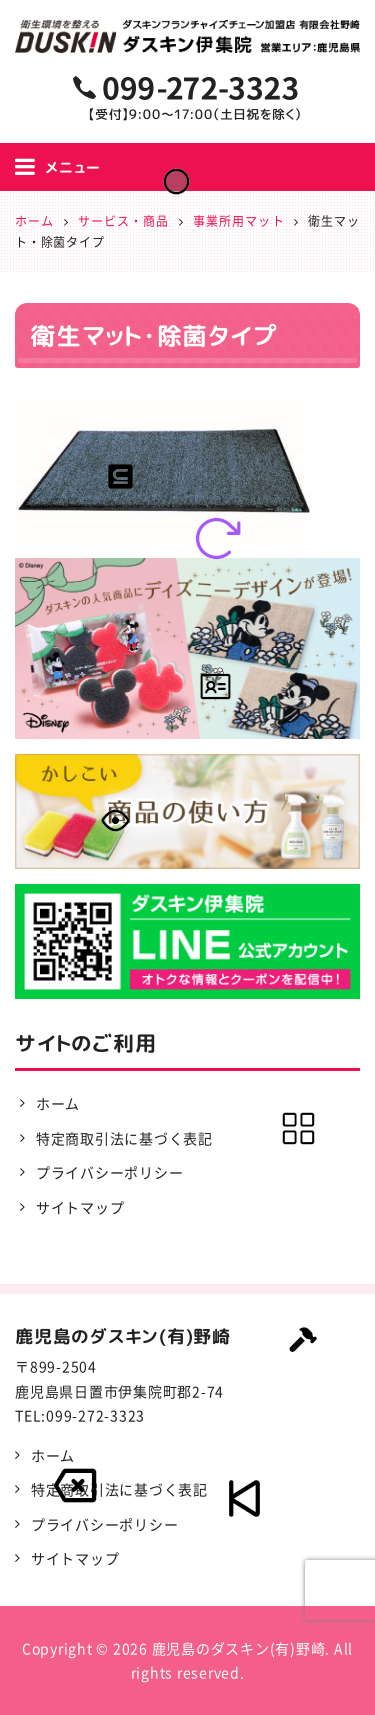  Describe the element at coordinates (76, 1485) in the screenshot. I see `delete the previous character` at that location.